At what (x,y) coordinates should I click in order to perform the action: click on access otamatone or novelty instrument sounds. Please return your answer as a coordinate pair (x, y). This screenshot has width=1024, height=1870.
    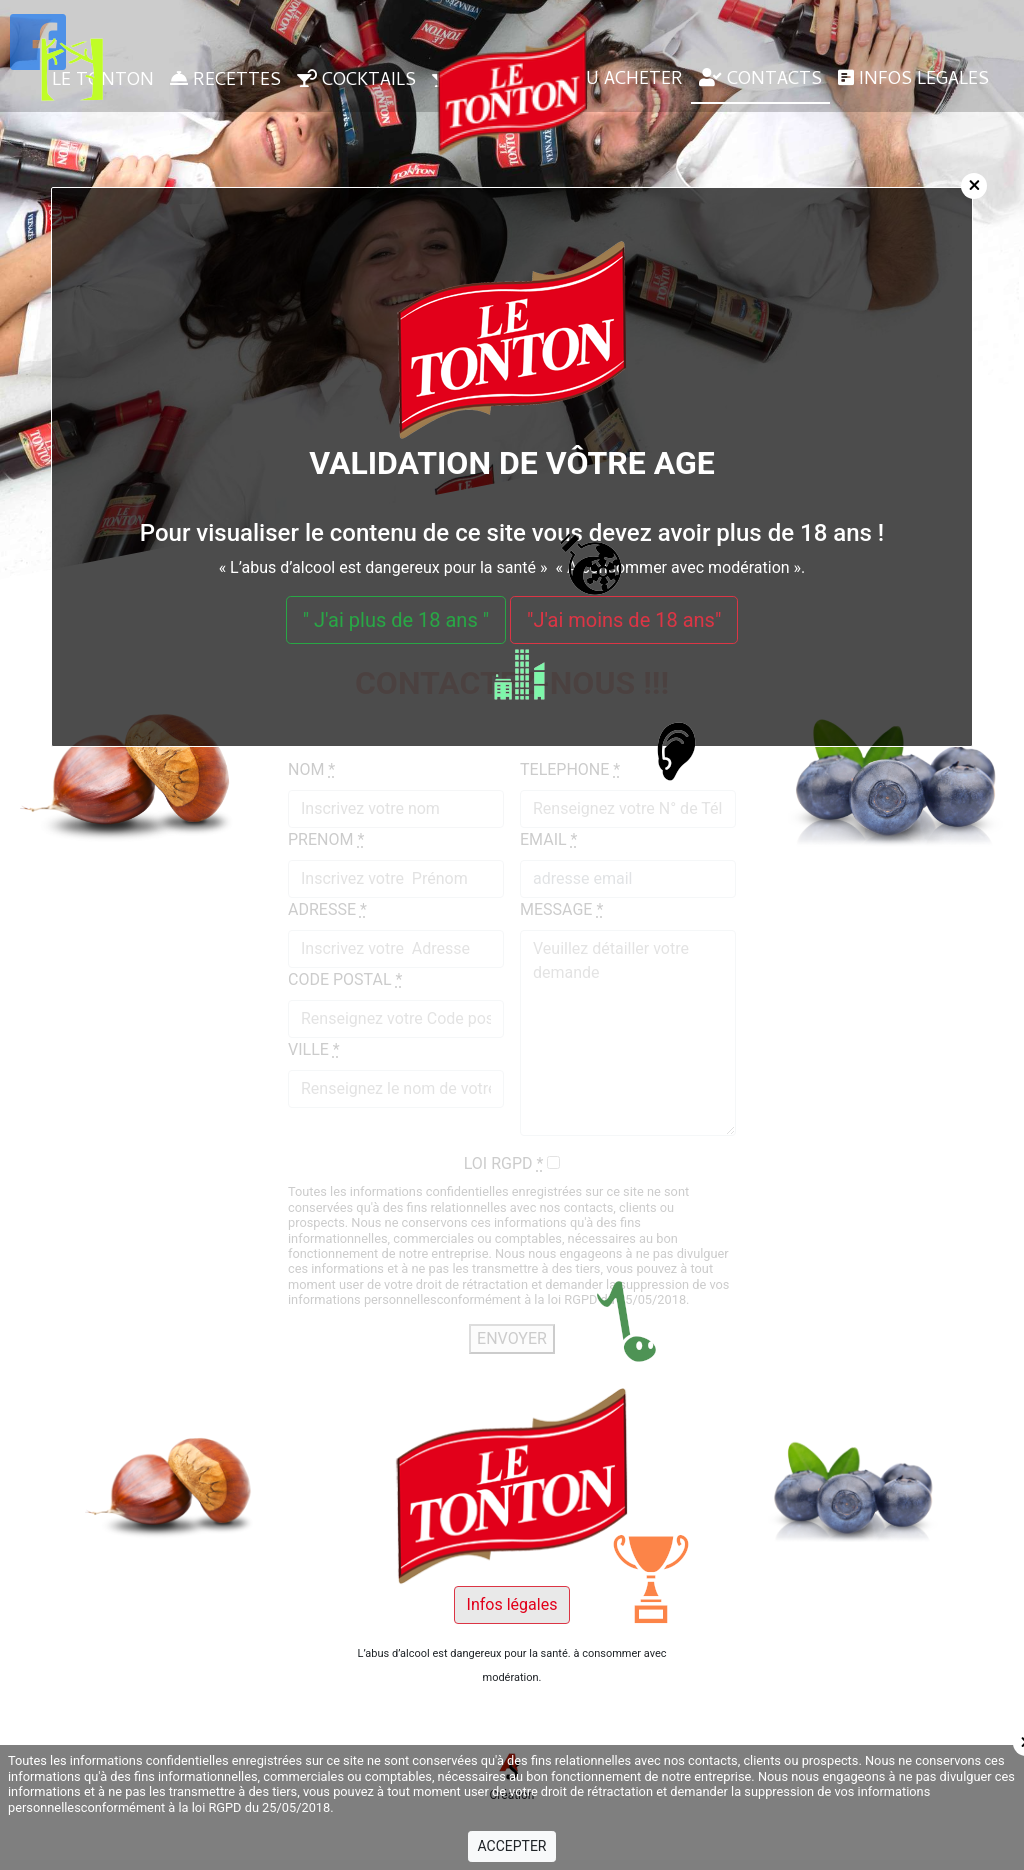
    Looking at the image, I should click on (628, 1321).